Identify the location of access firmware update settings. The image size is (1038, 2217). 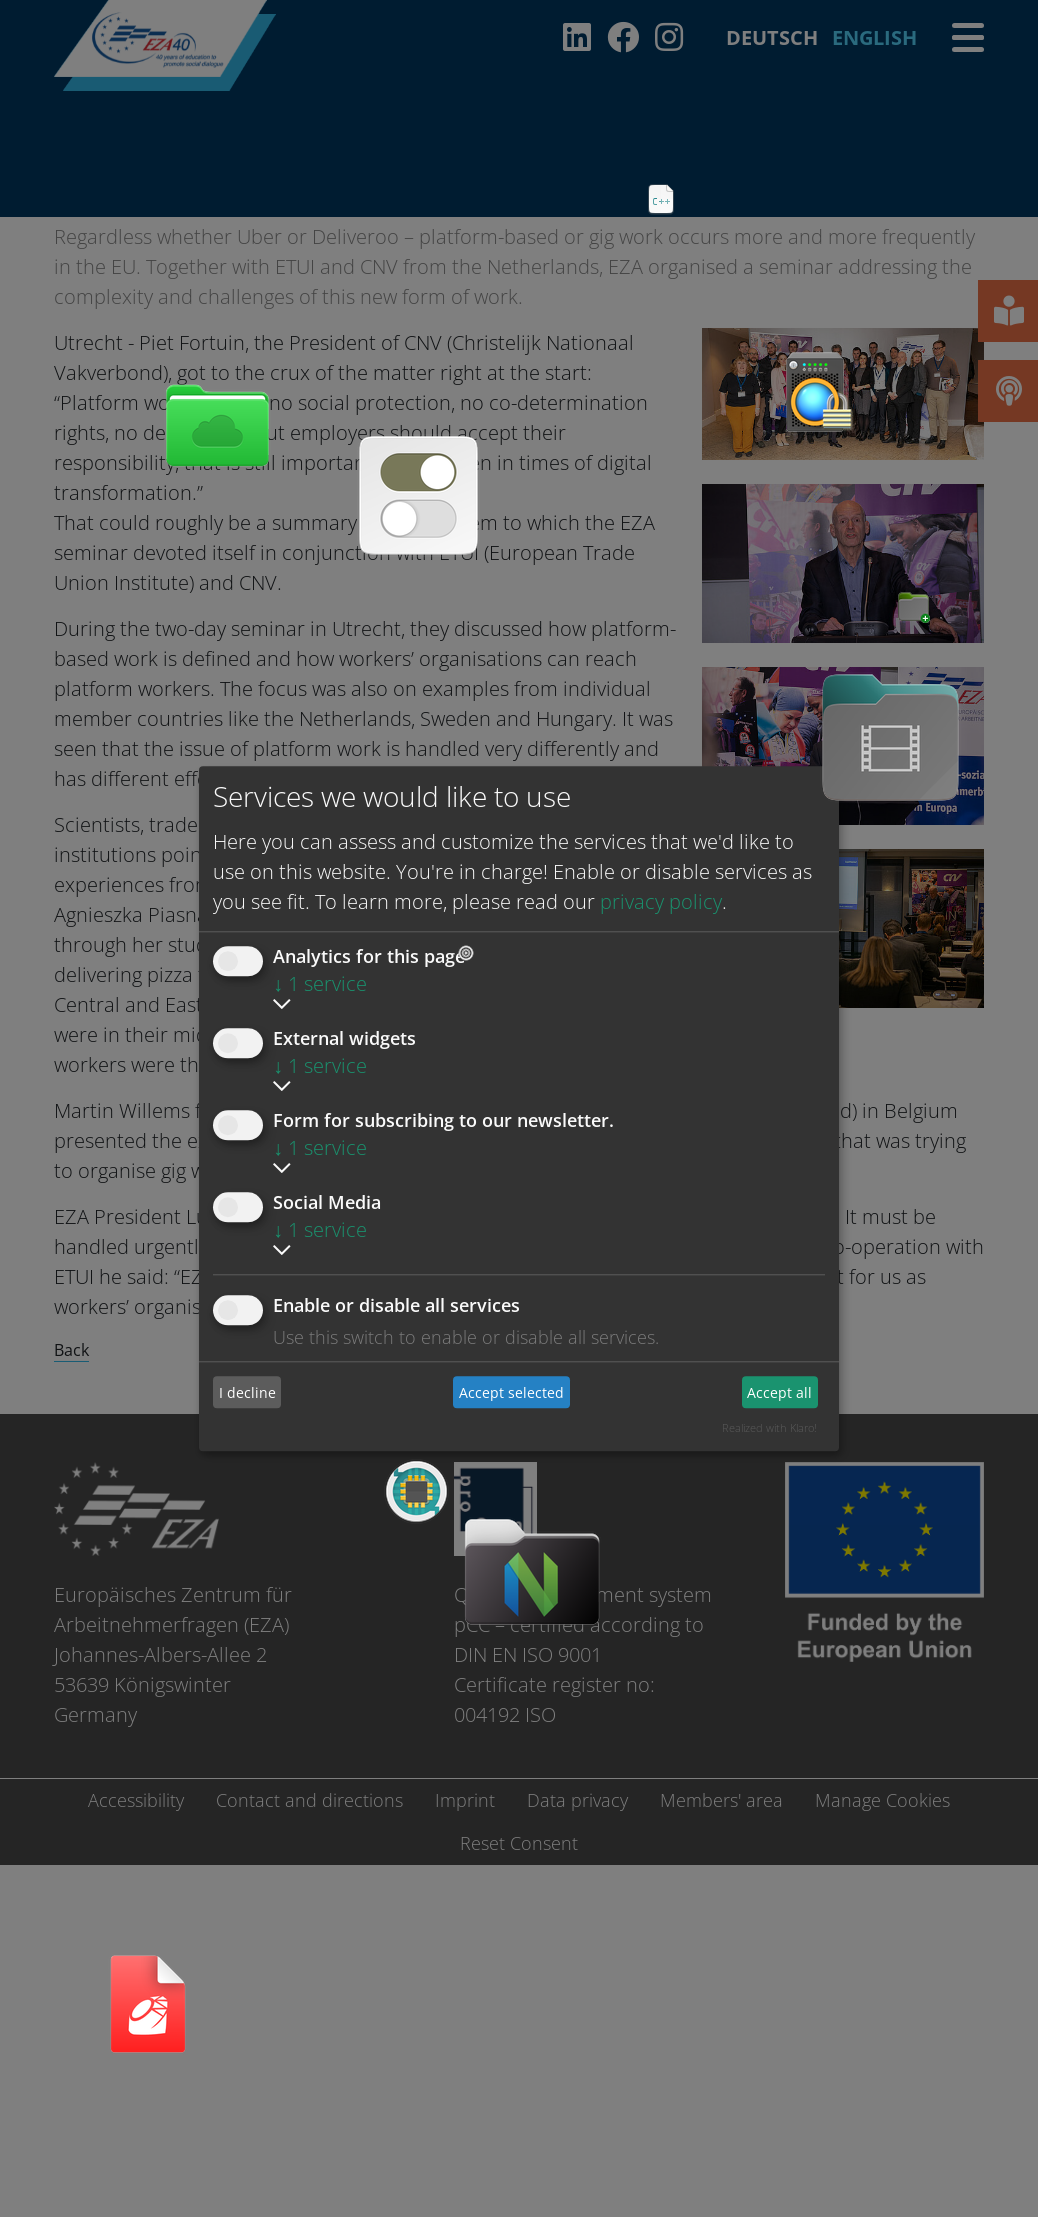
(416, 1491).